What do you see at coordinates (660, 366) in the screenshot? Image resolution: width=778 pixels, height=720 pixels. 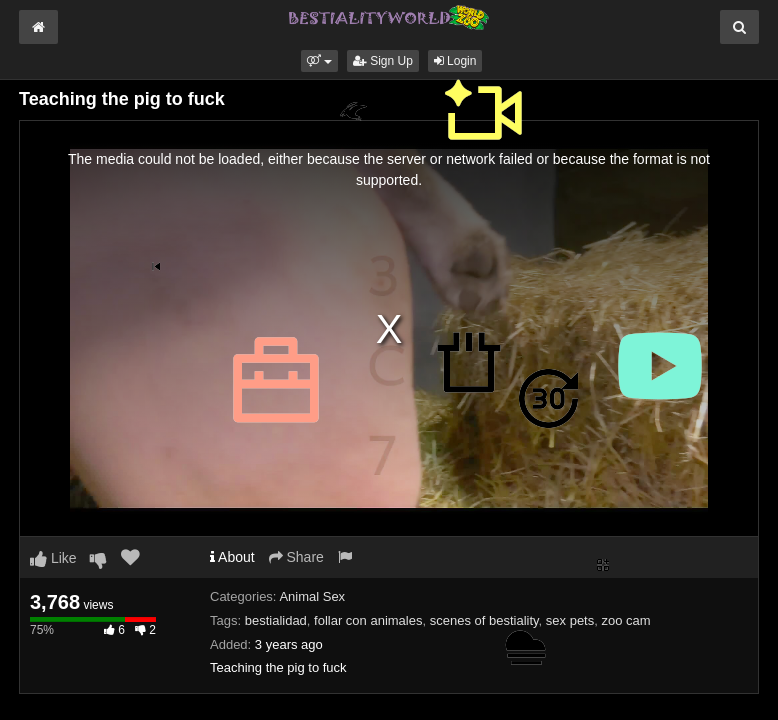 I see `open YouTube app` at bounding box center [660, 366].